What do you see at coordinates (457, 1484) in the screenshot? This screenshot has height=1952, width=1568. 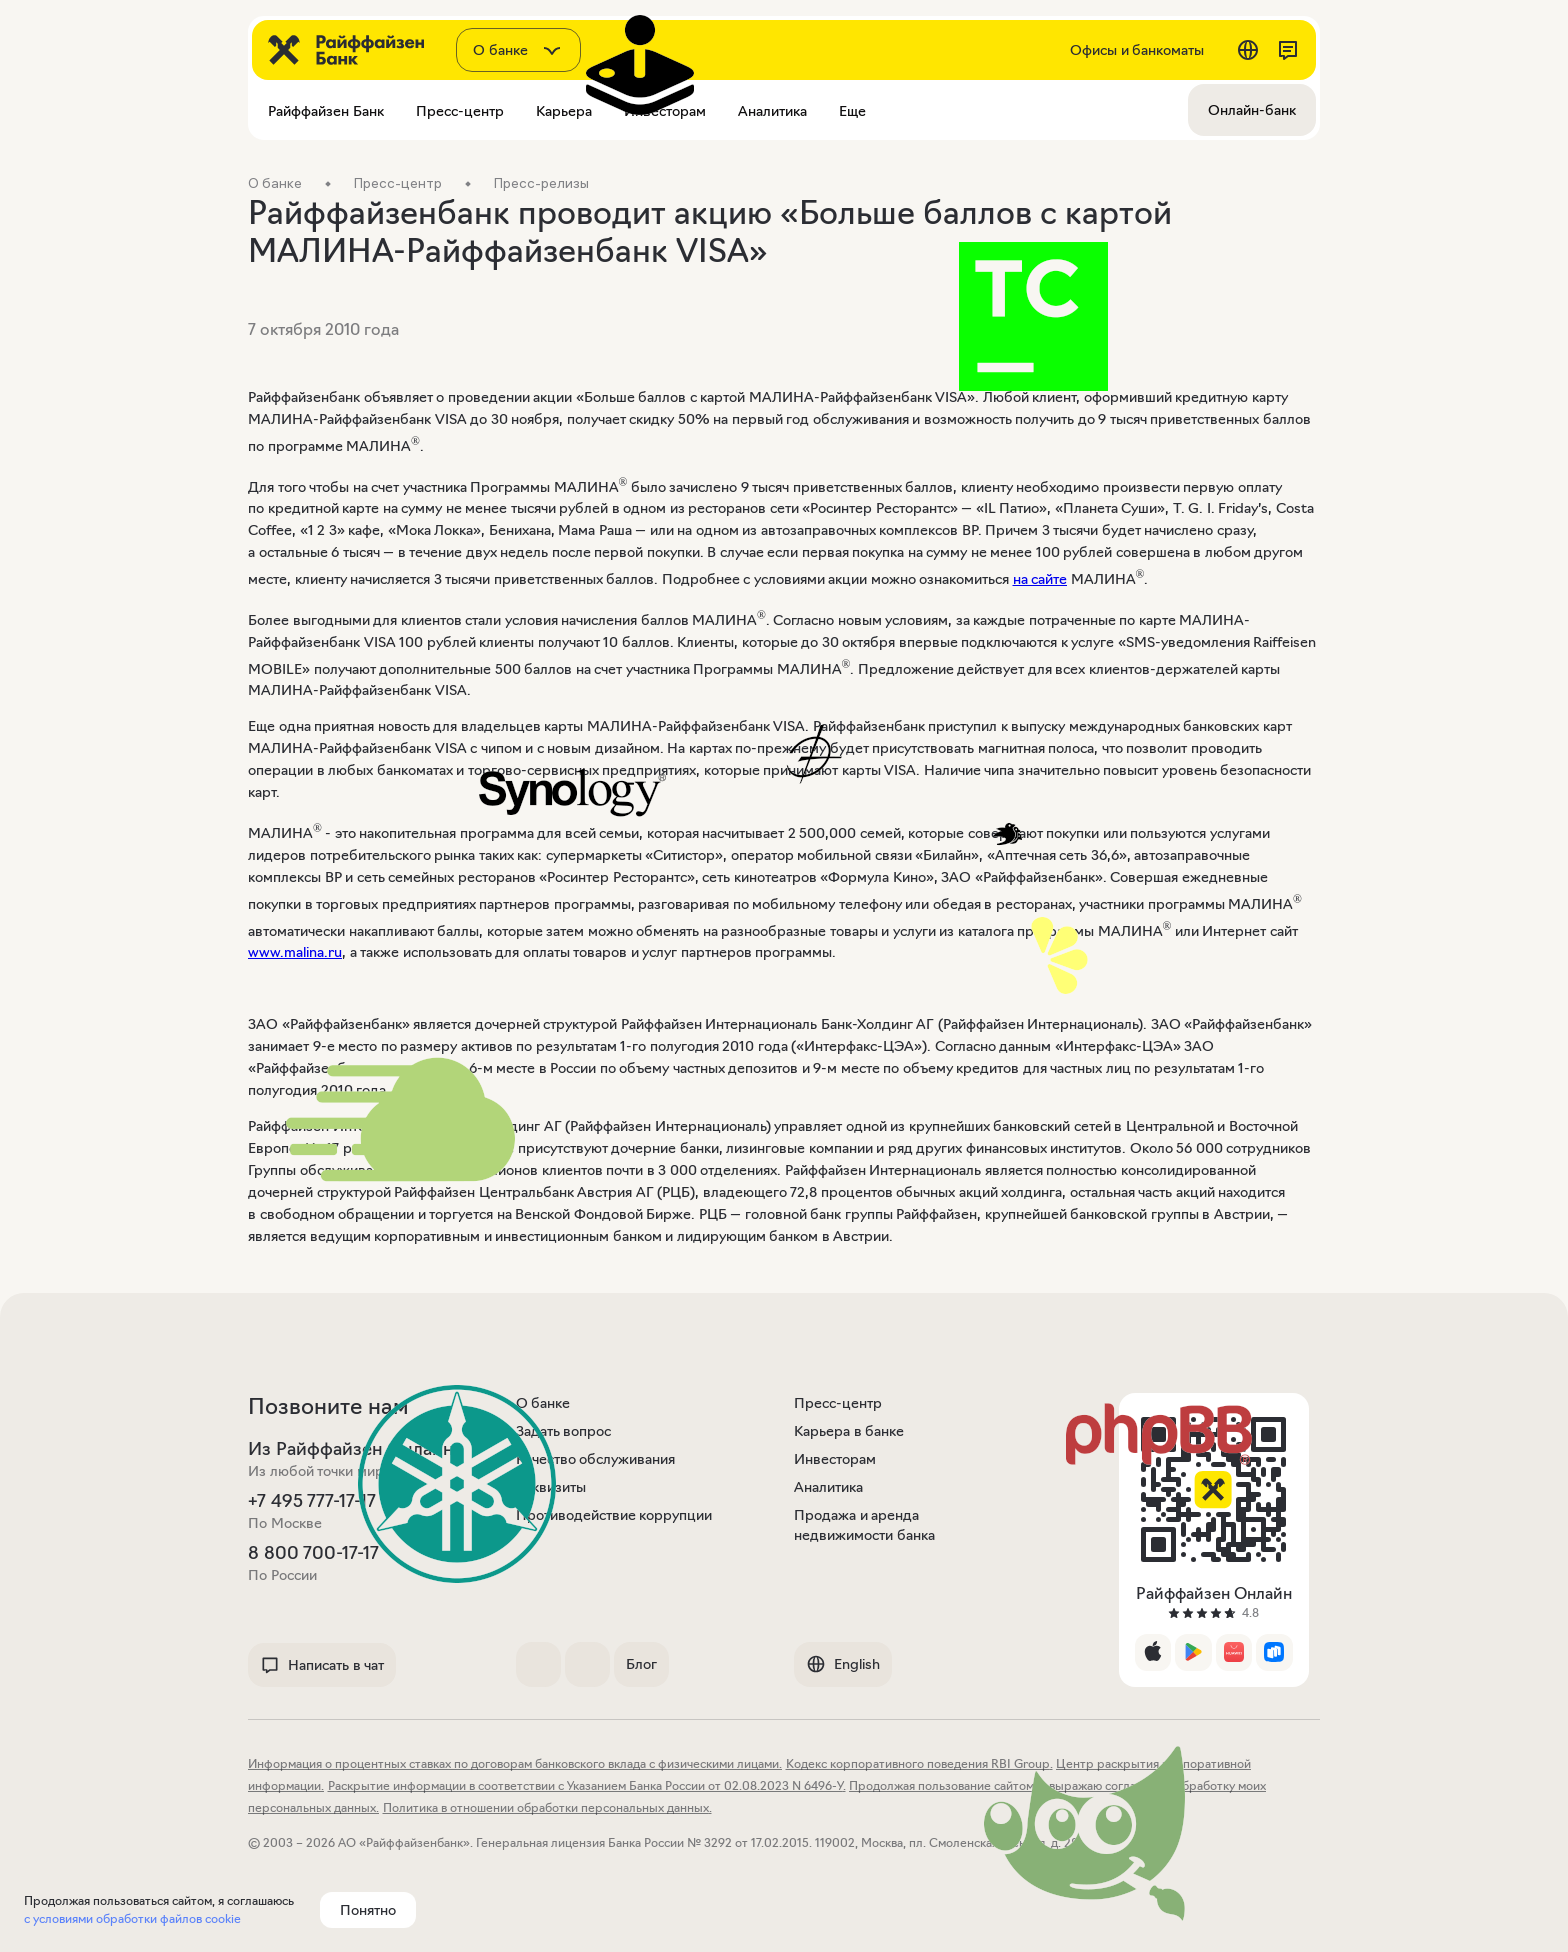 I see `yamaha motor corporation logo` at bounding box center [457, 1484].